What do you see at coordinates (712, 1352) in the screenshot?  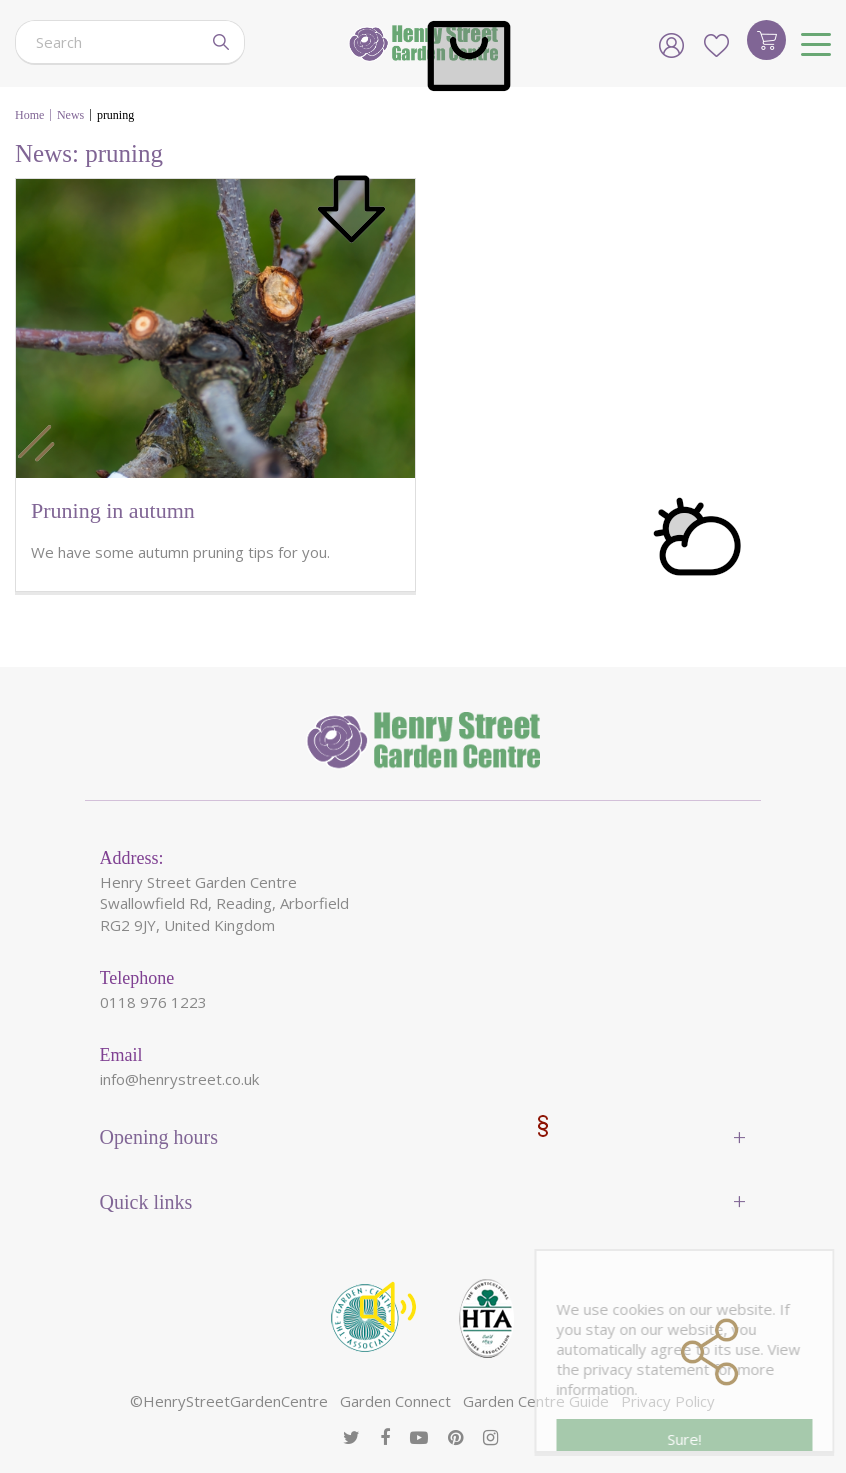 I see `share content with others` at bounding box center [712, 1352].